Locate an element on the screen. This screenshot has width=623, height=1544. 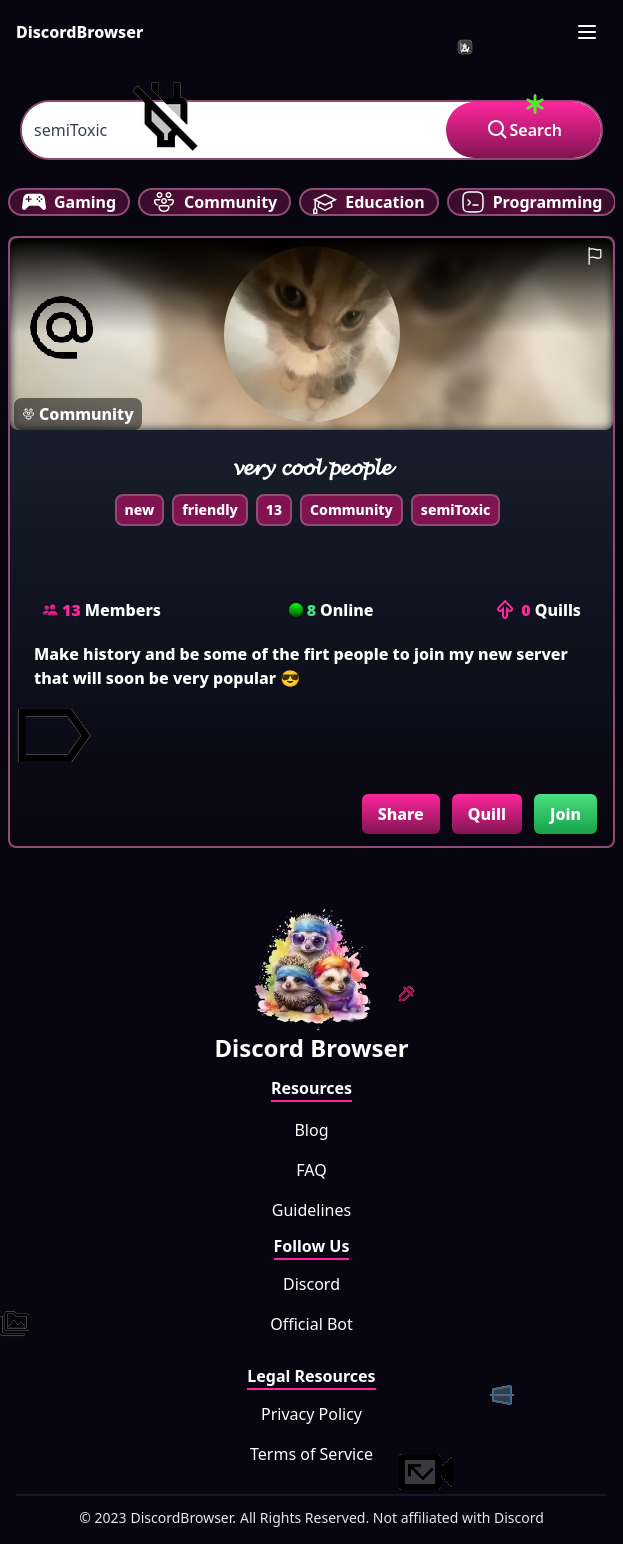
open accessories or utility applications is located at coordinates (465, 47).